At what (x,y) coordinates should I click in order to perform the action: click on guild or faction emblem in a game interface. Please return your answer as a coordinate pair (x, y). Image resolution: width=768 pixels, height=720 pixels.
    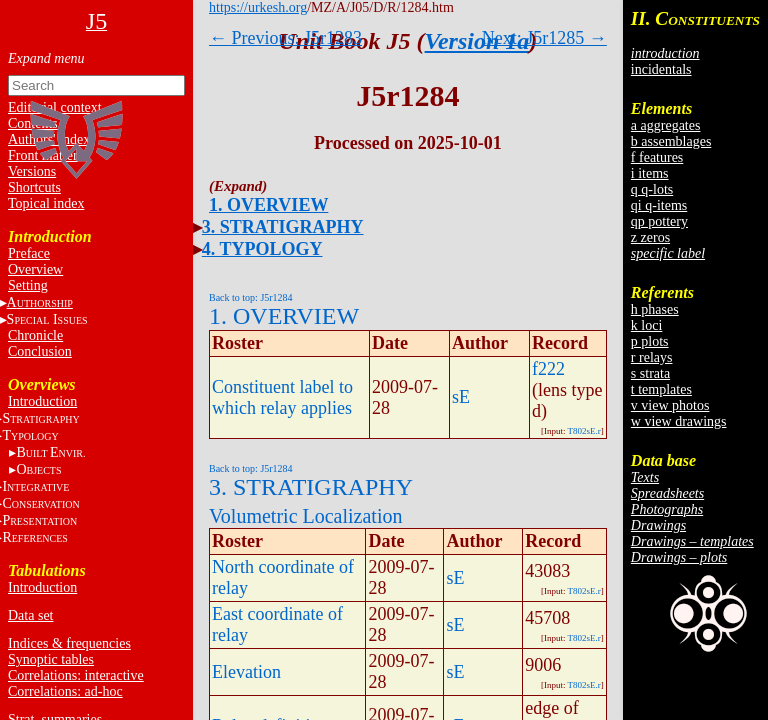
    Looking at the image, I should click on (76, 133).